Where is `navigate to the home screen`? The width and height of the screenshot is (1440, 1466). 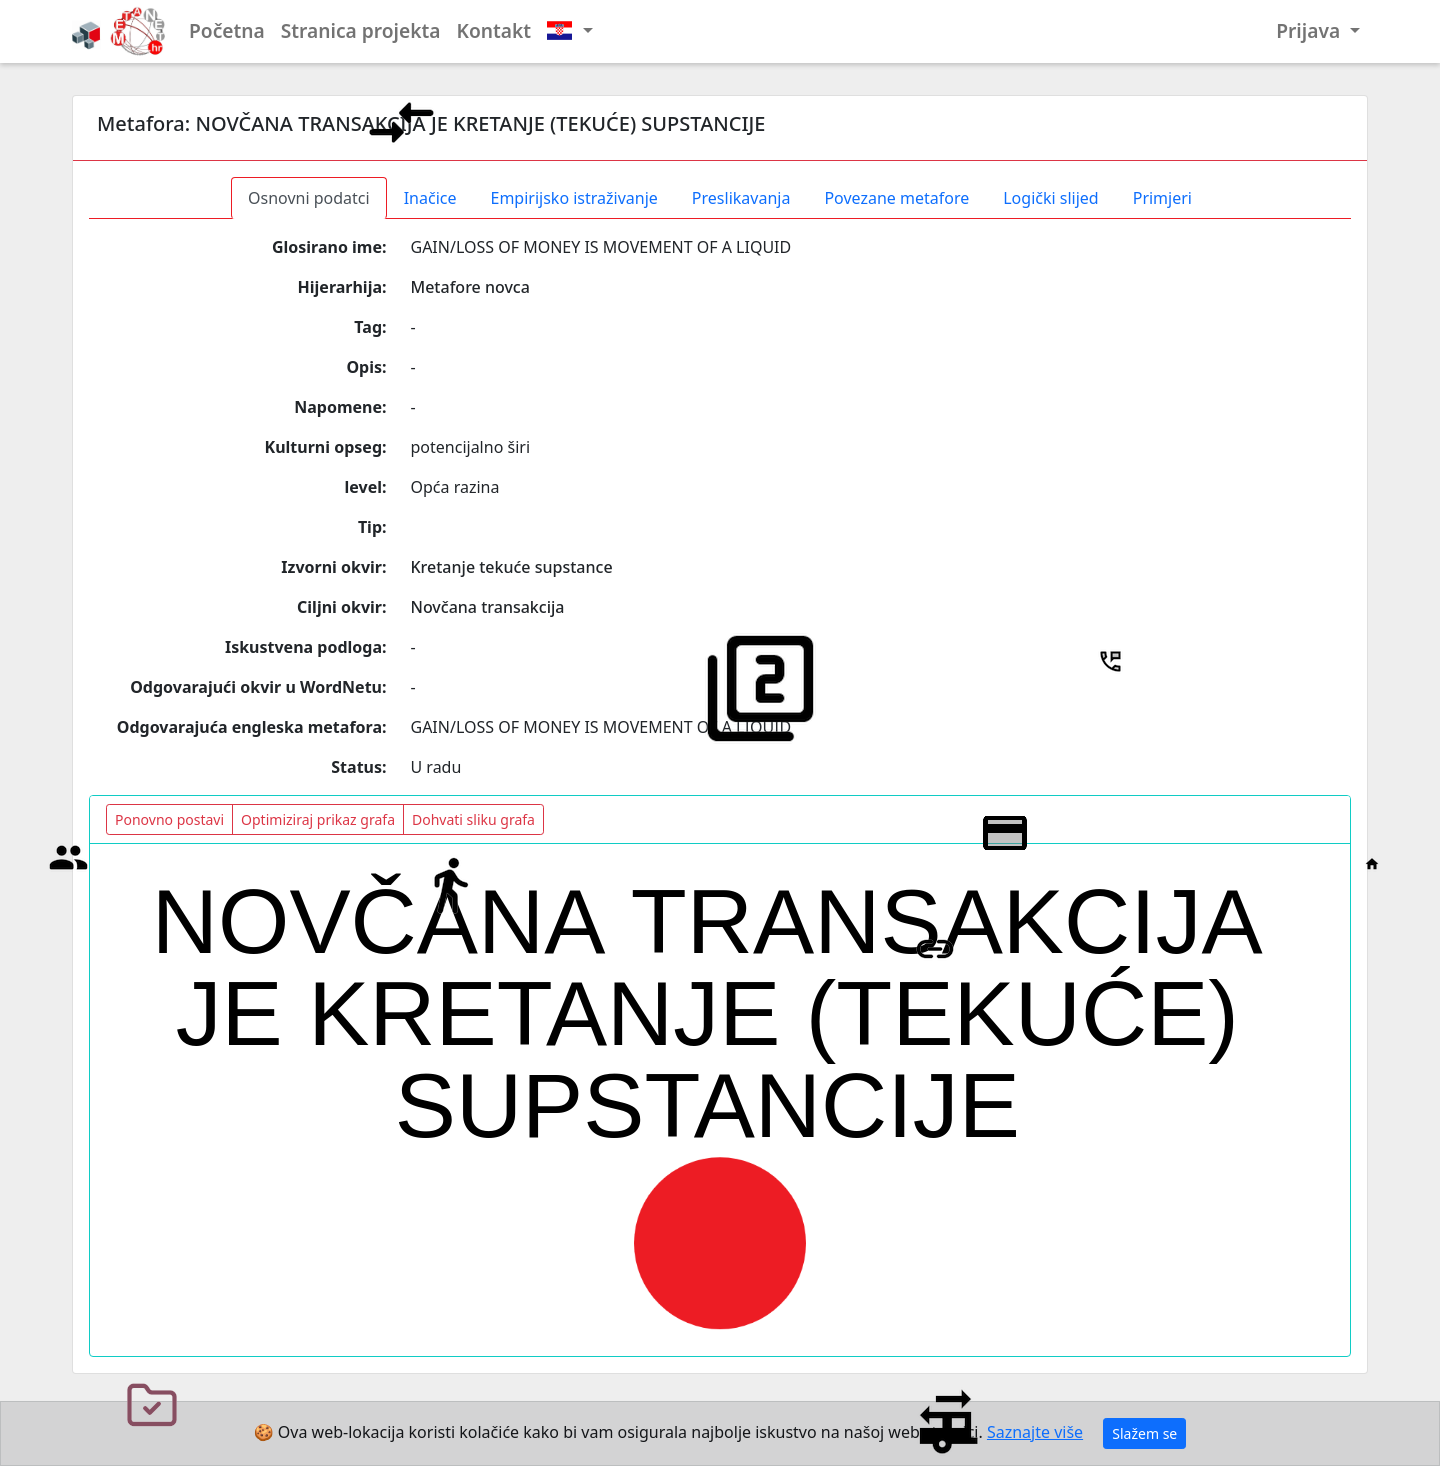 navigate to the home screen is located at coordinates (1372, 864).